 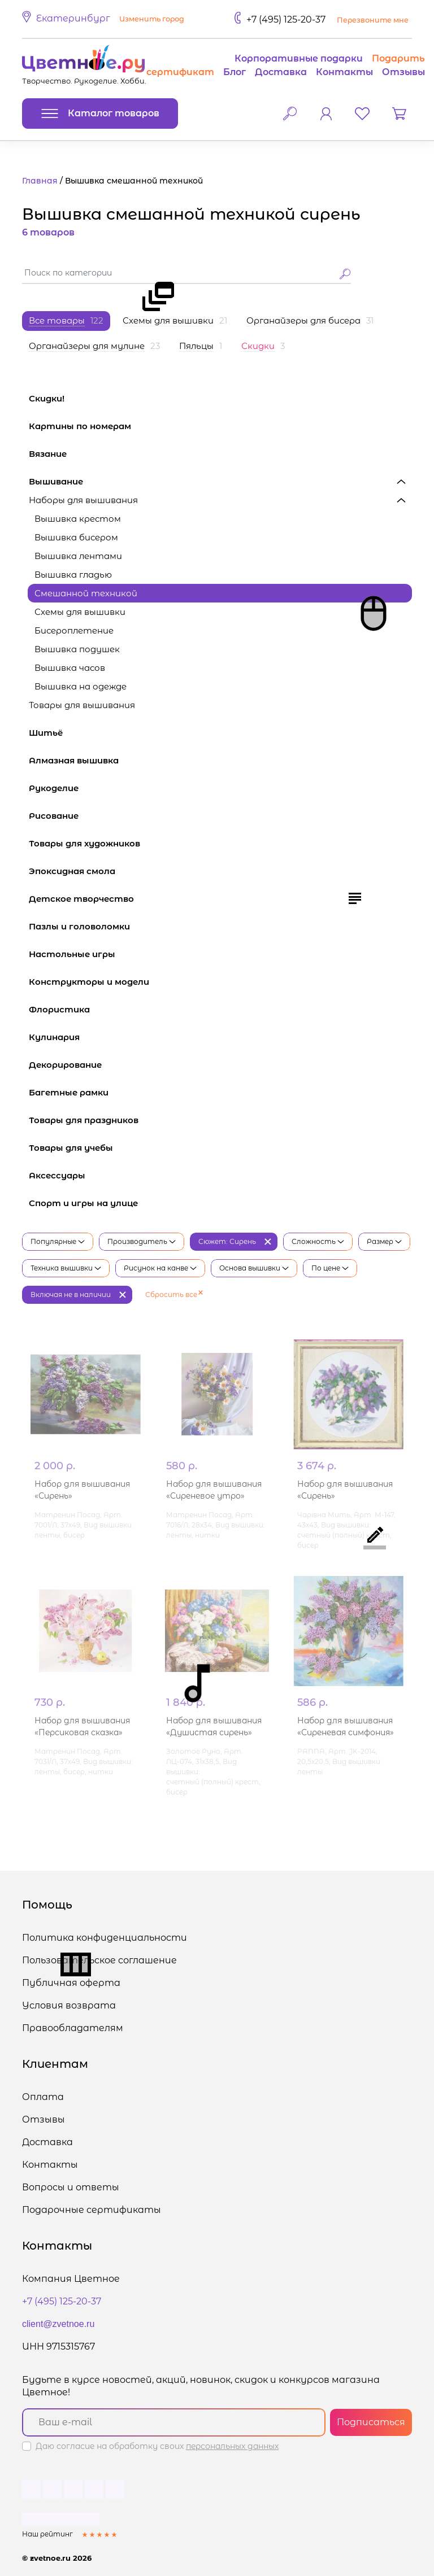 What do you see at coordinates (158, 296) in the screenshot?
I see `view dynamic or stacked content feed` at bounding box center [158, 296].